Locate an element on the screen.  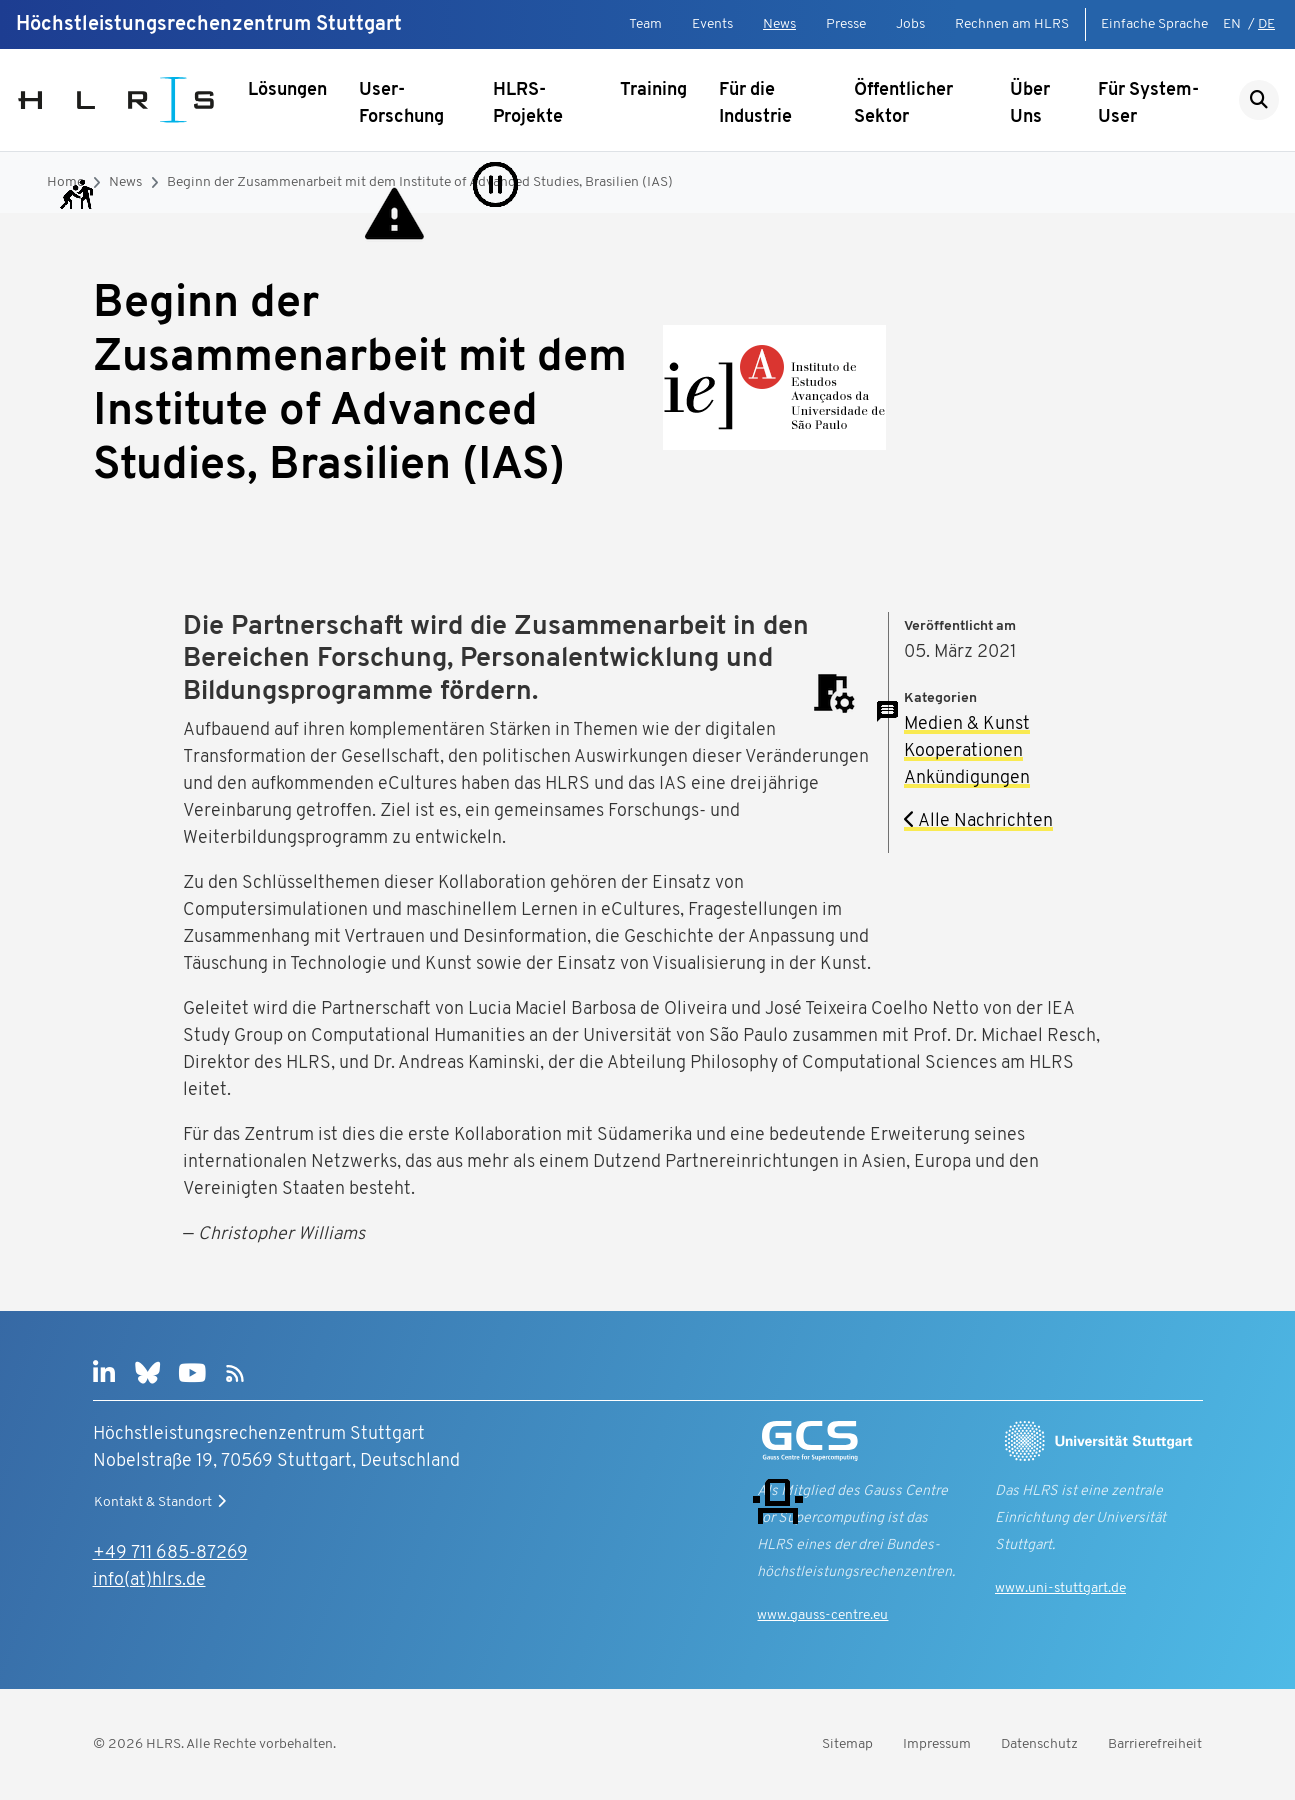
access kabaddi sports content or scores is located at coordinates (76, 195).